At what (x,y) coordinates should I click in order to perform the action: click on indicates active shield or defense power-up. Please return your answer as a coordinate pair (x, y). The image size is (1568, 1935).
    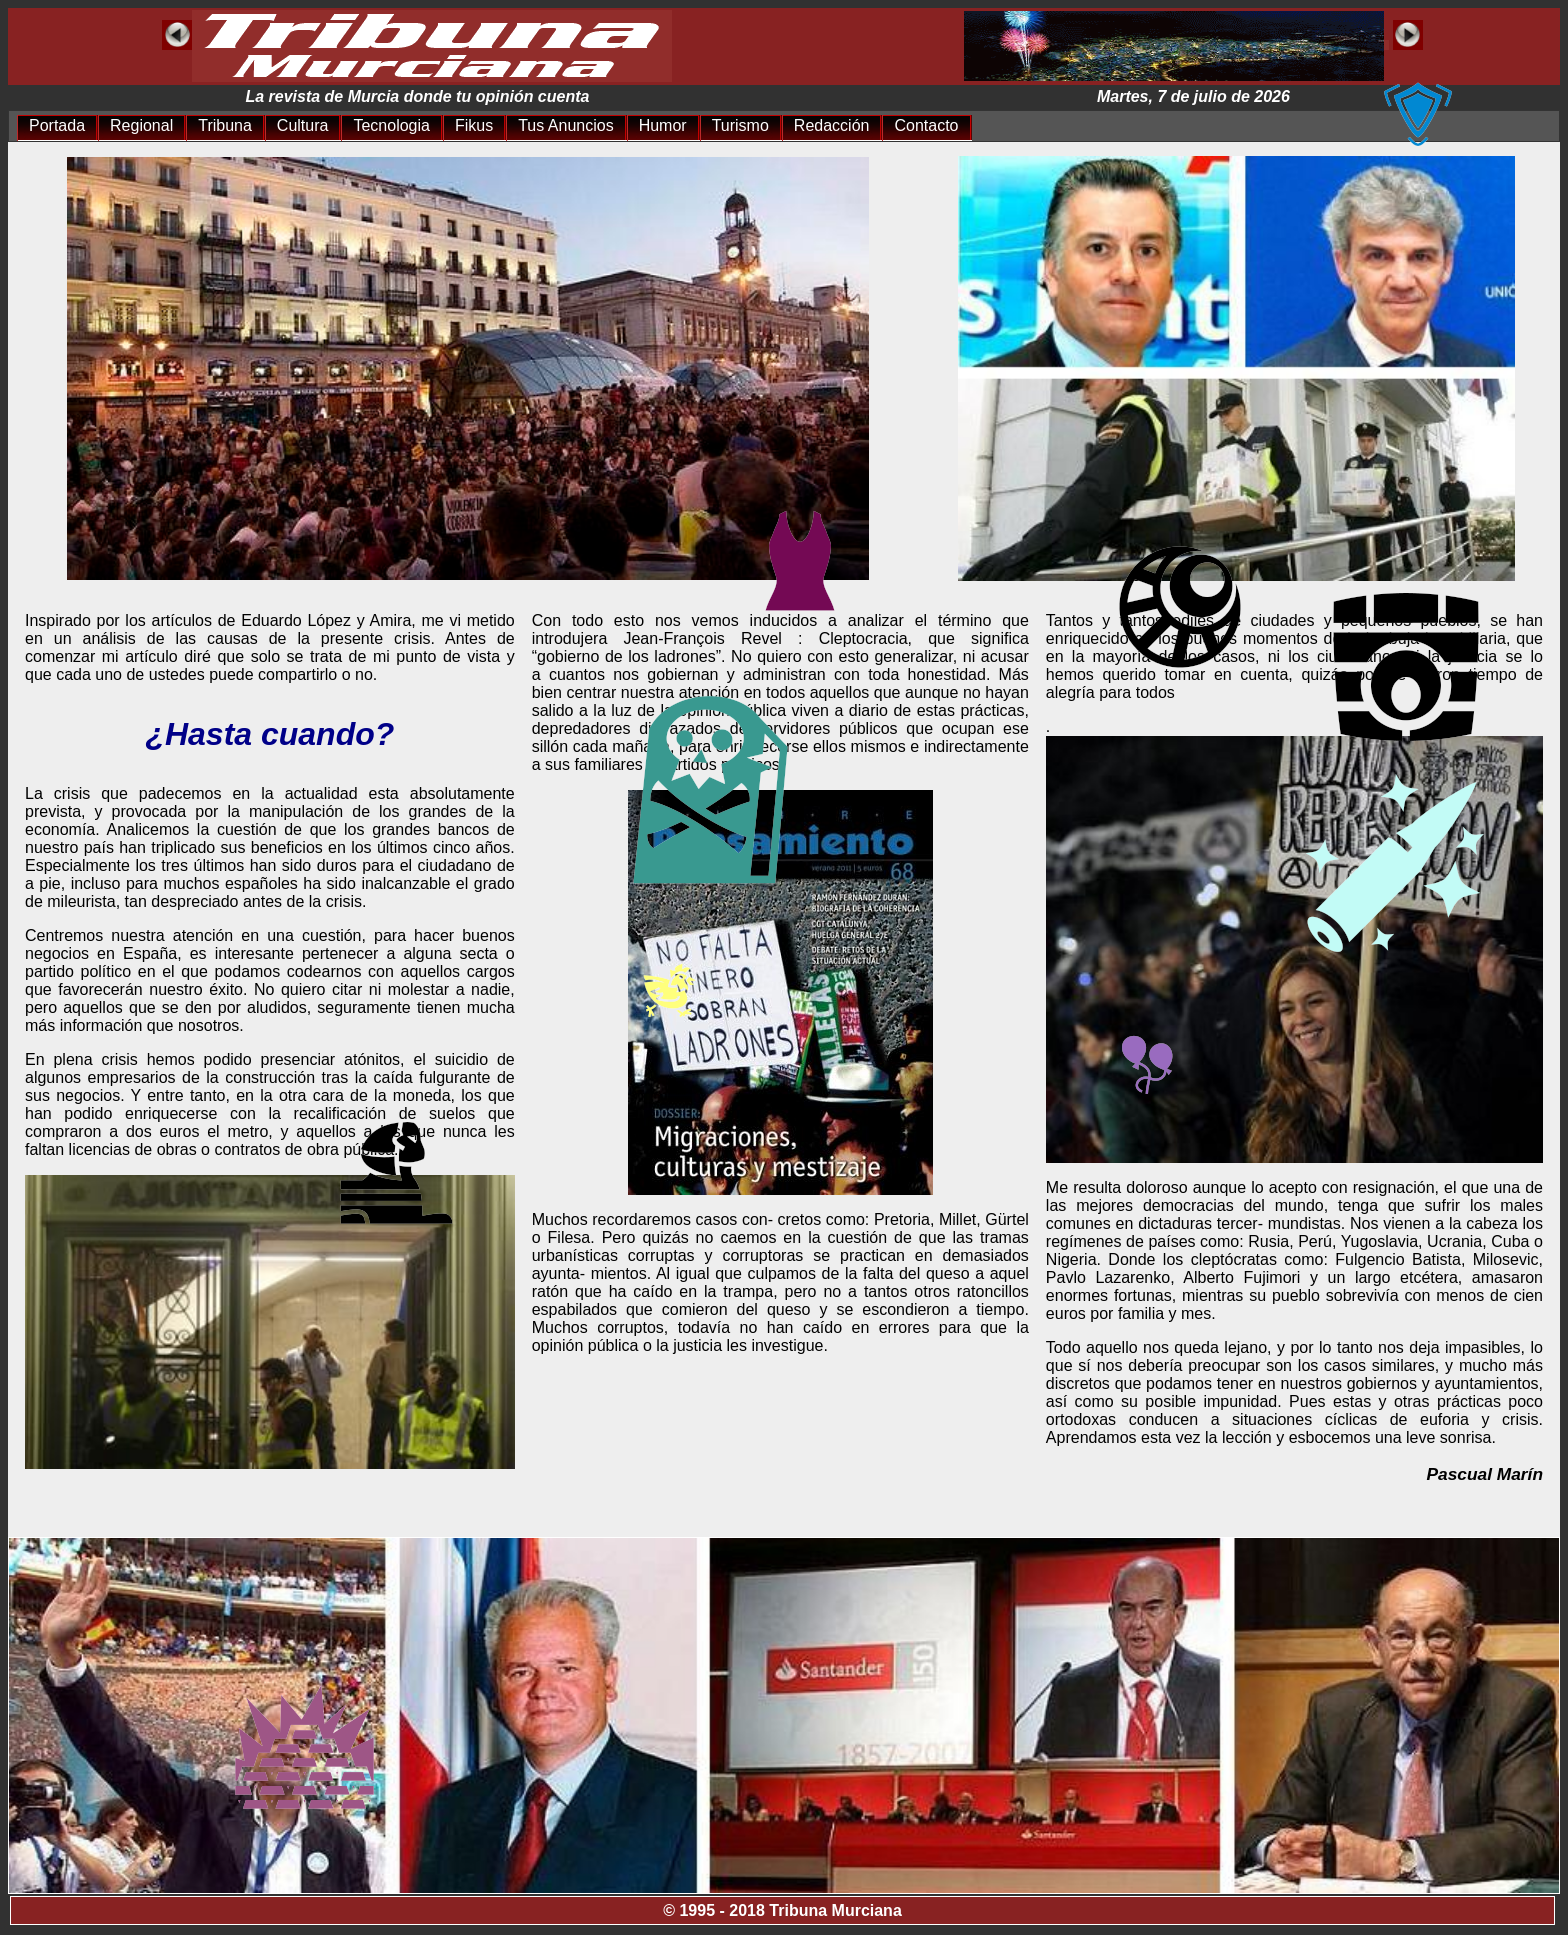
    Looking at the image, I should click on (1418, 112).